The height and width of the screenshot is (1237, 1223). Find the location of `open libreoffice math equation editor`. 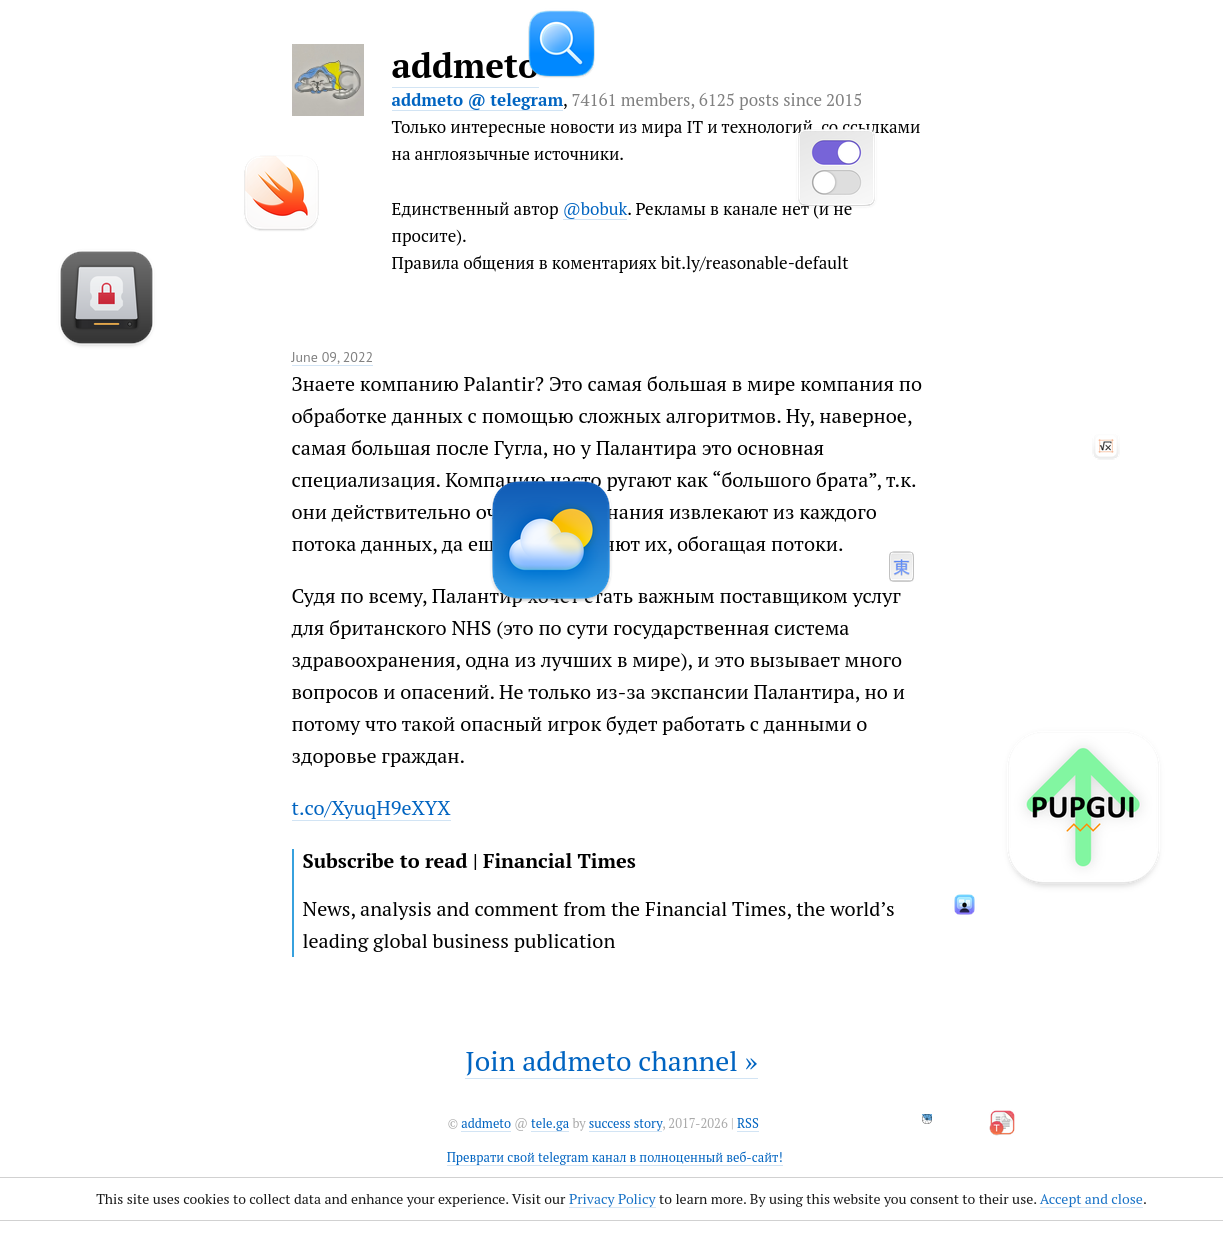

open libreoffice math equation editor is located at coordinates (1106, 446).